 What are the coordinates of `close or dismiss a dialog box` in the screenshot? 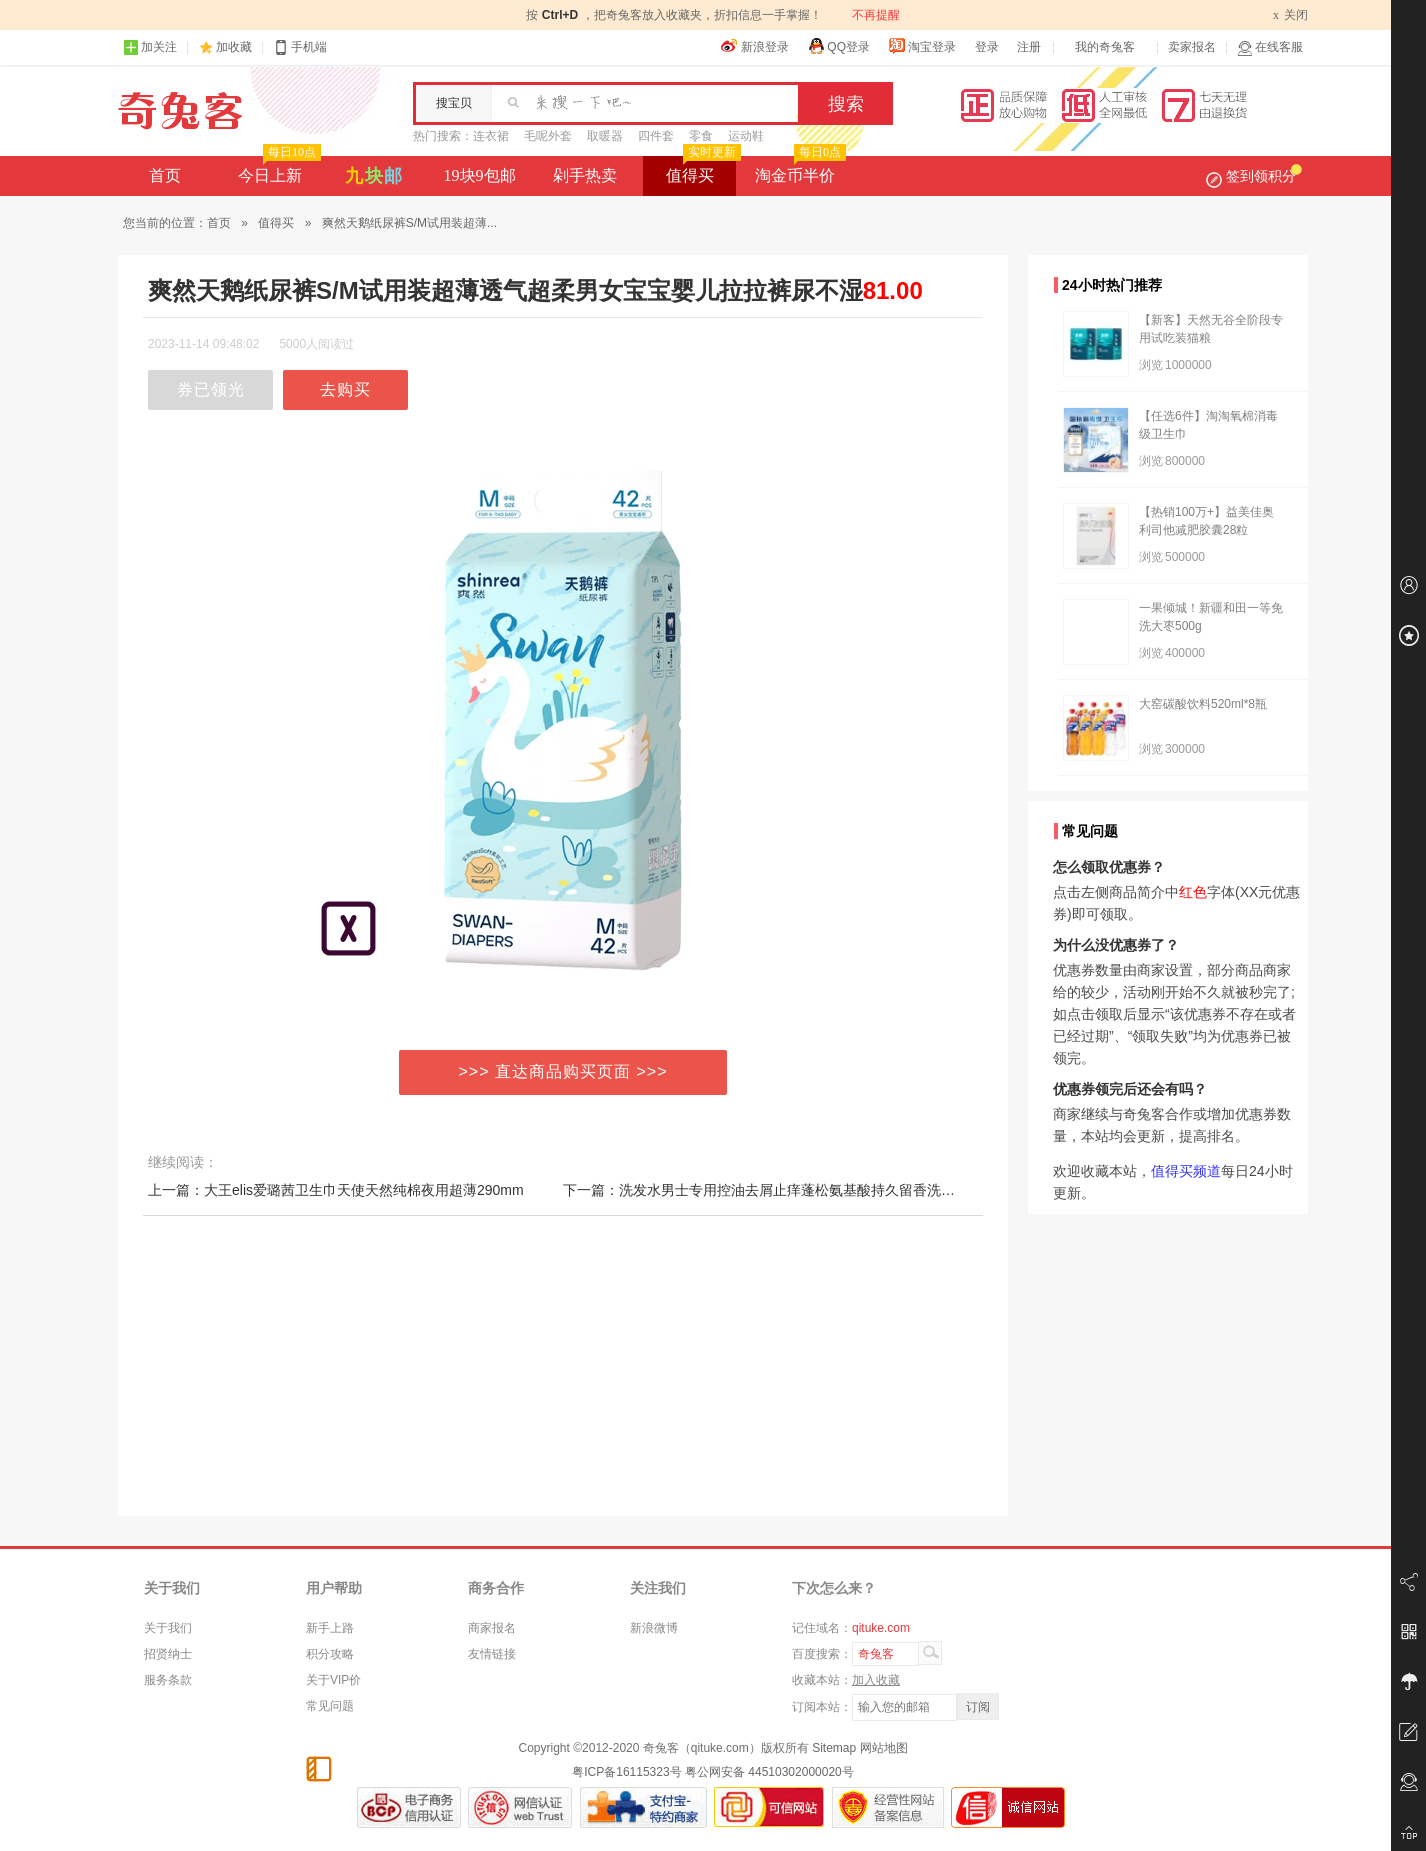 It's located at (348, 928).